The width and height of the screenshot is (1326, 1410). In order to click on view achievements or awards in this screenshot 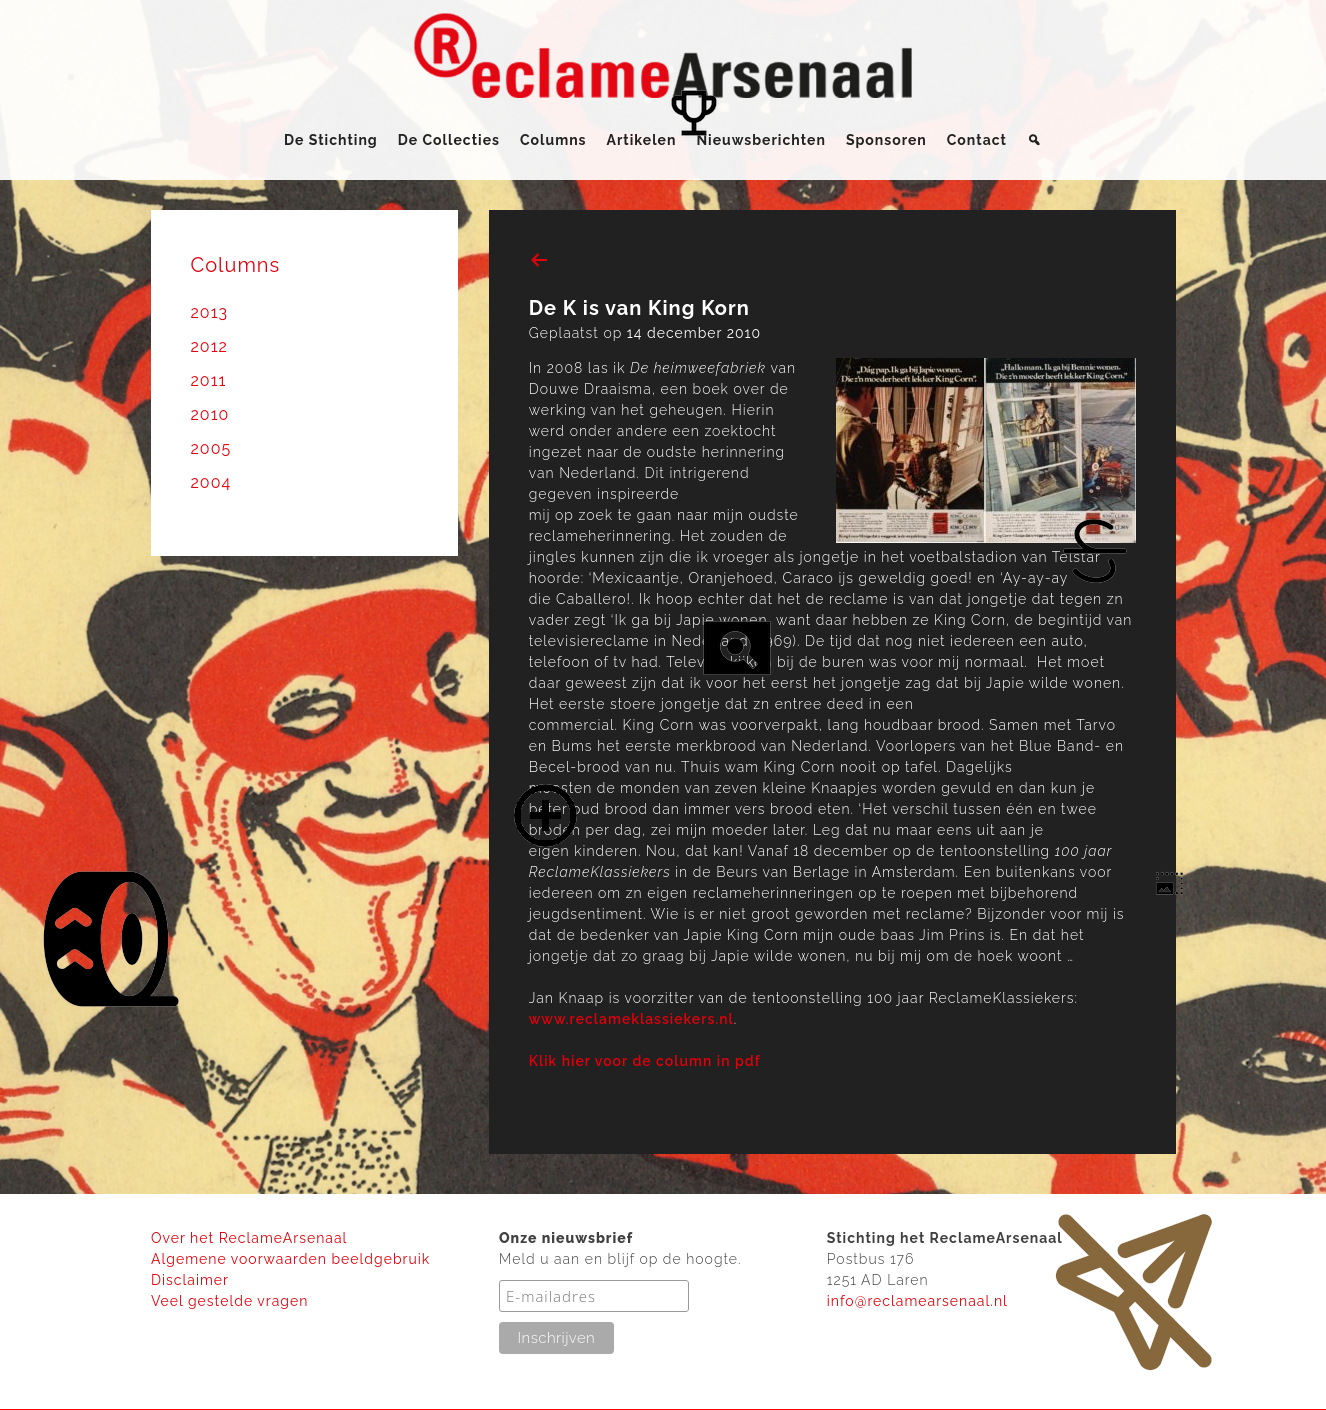, I will do `click(694, 113)`.